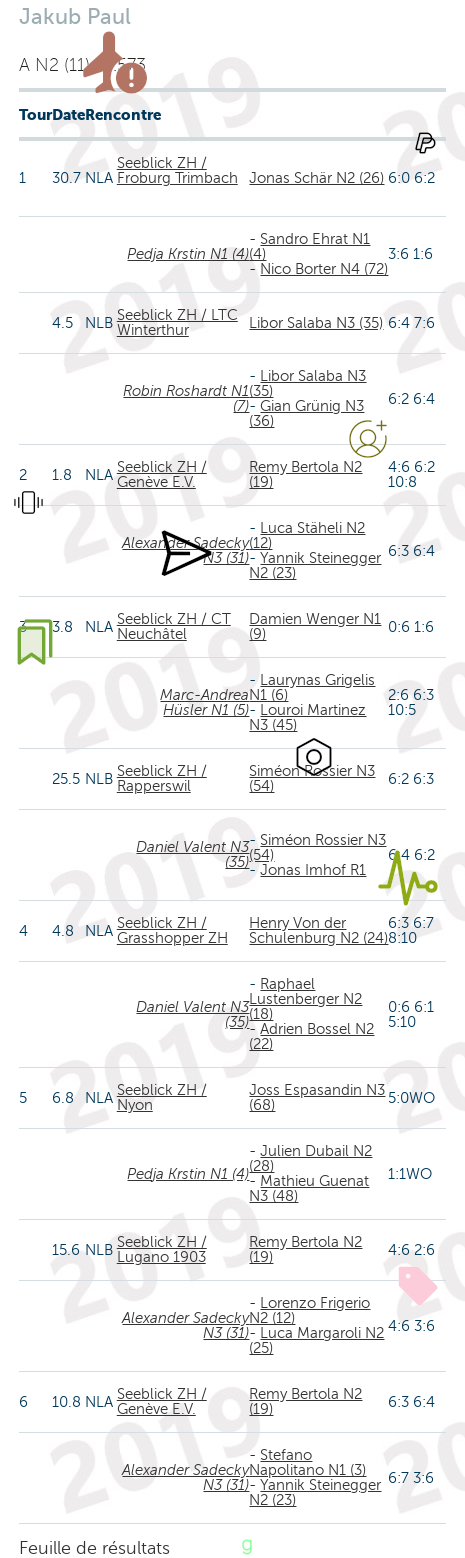 This screenshot has width=465, height=1558. What do you see at coordinates (28, 502) in the screenshot?
I see `toggle vibrate mode on device` at bounding box center [28, 502].